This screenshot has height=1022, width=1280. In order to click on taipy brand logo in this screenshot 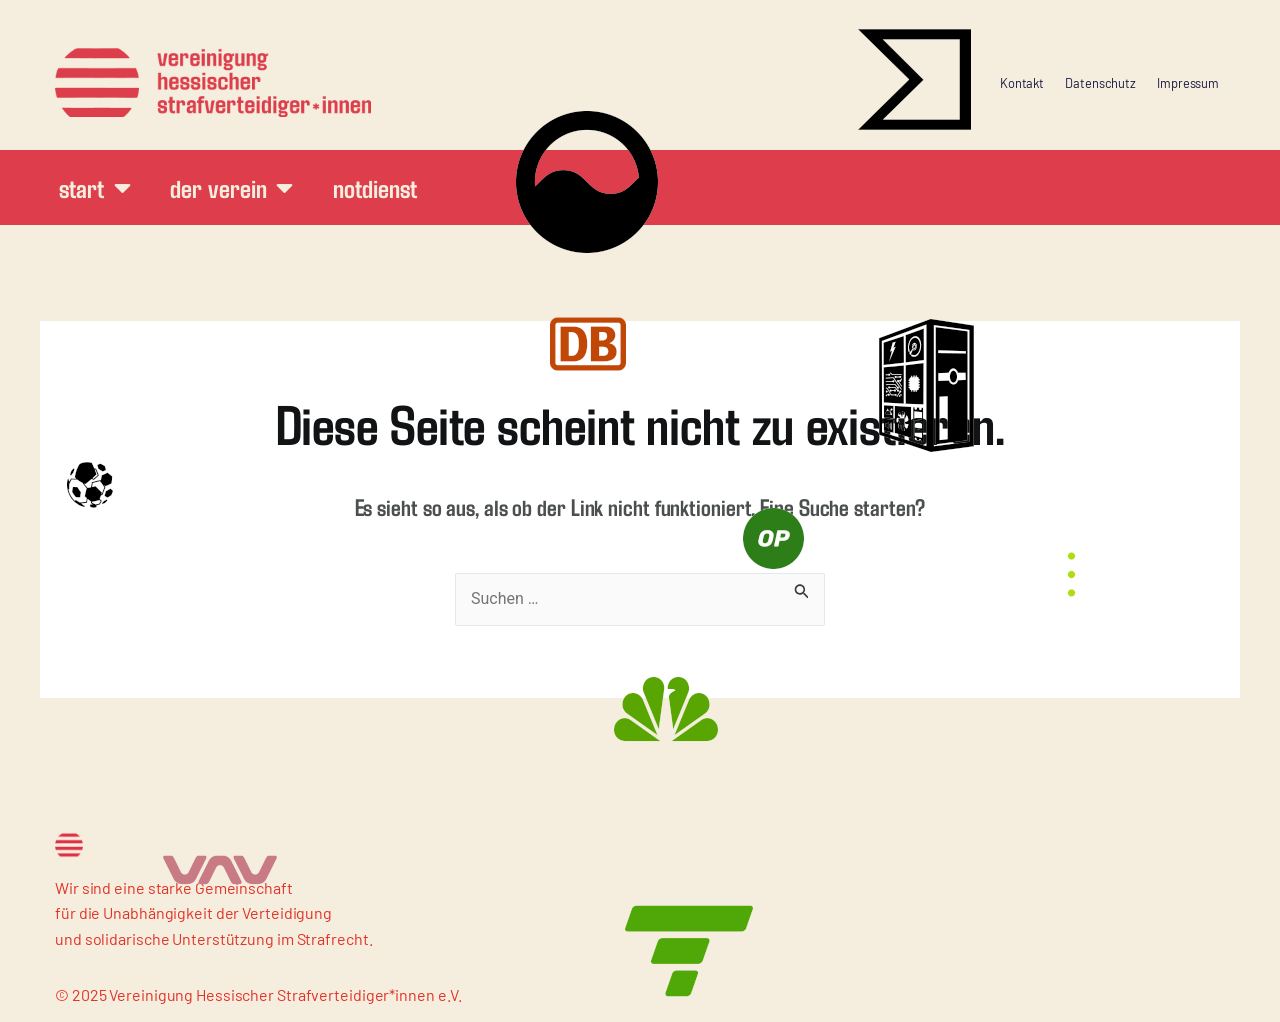, I will do `click(689, 951)`.